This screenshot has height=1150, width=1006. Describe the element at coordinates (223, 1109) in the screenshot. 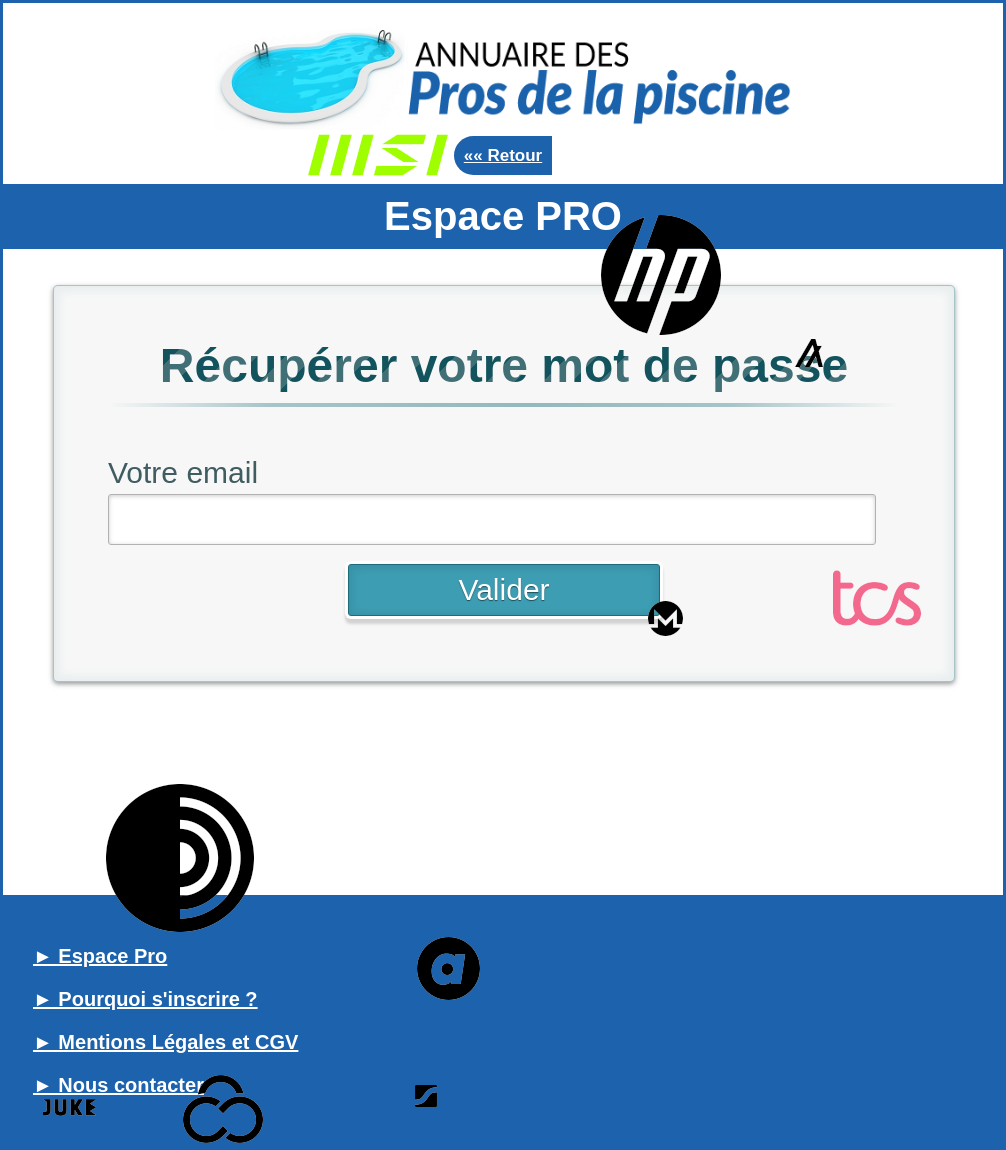

I see `contabo cloud hosting services logo` at that location.